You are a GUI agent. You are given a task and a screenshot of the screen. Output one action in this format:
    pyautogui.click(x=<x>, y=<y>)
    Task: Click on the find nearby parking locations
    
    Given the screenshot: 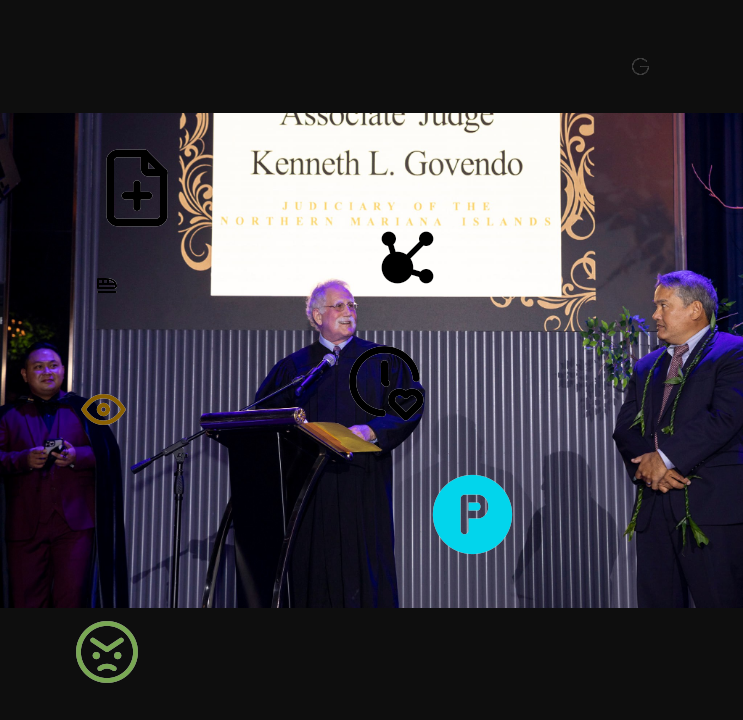 What is the action you would take?
    pyautogui.click(x=472, y=514)
    